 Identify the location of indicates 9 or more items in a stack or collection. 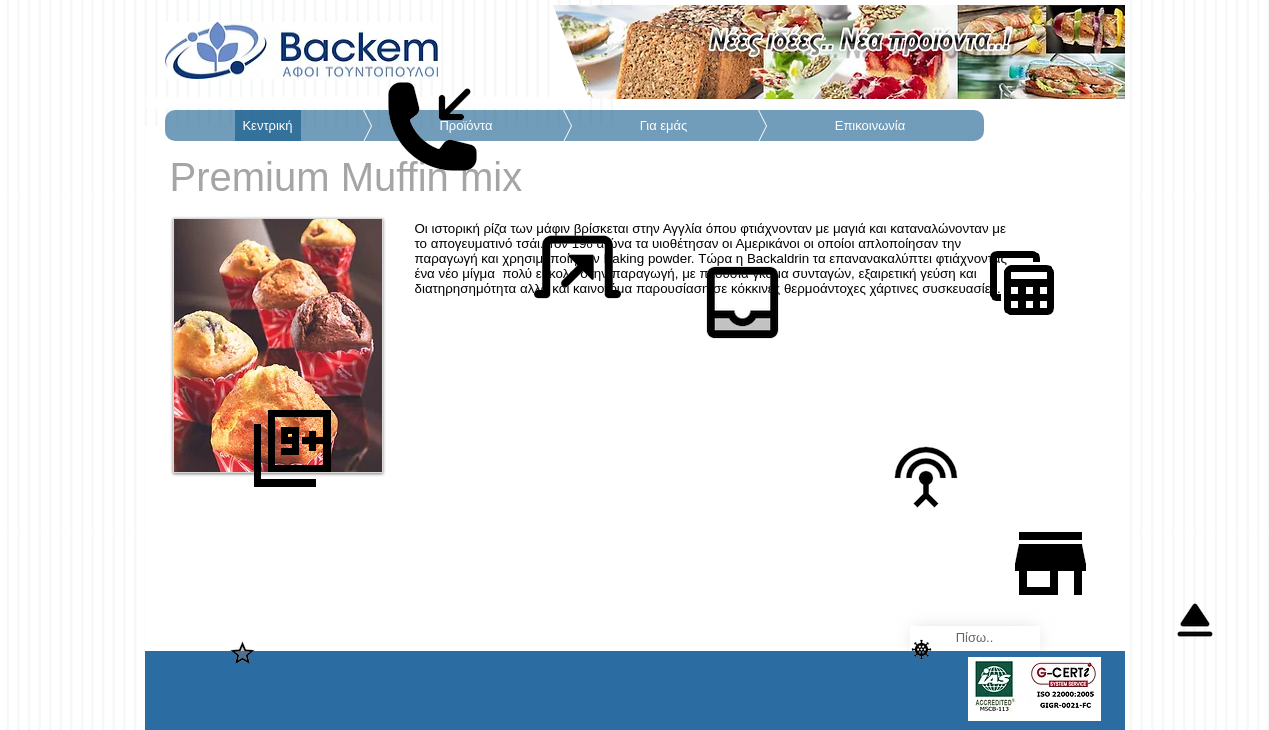
(292, 448).